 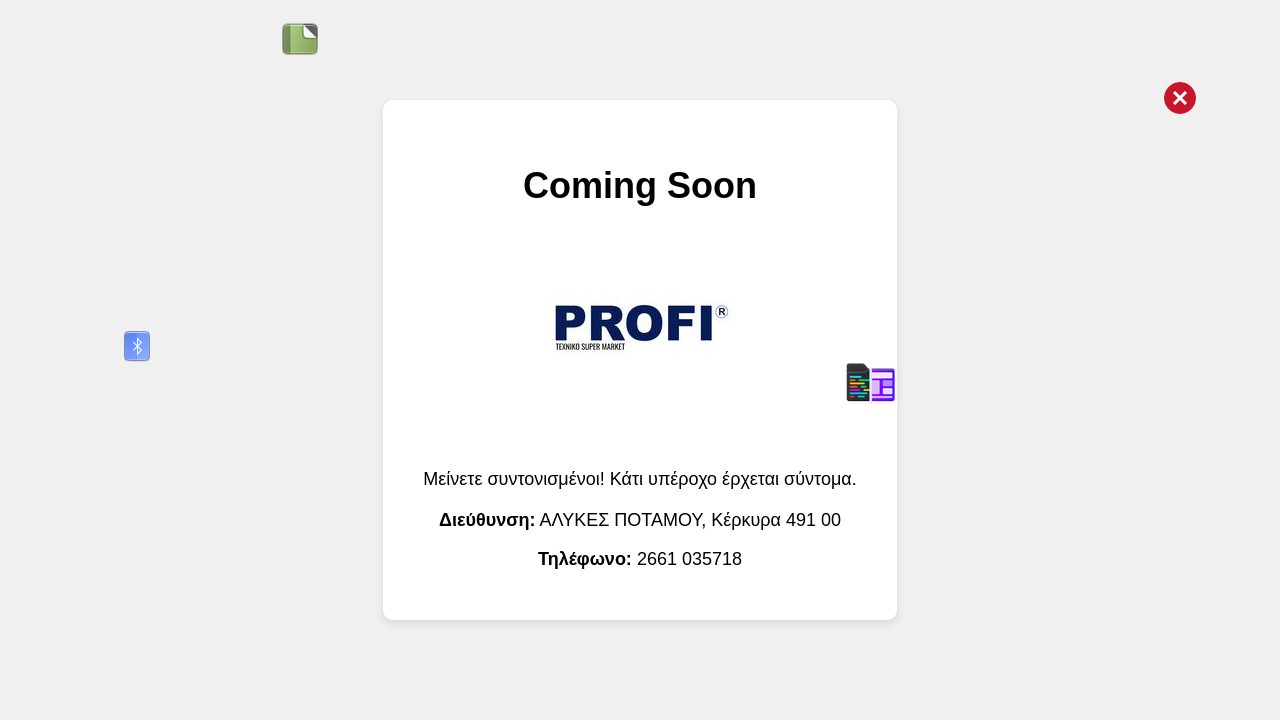 I want to click on cancel or close the calculator, so click(x=1180, y=98).